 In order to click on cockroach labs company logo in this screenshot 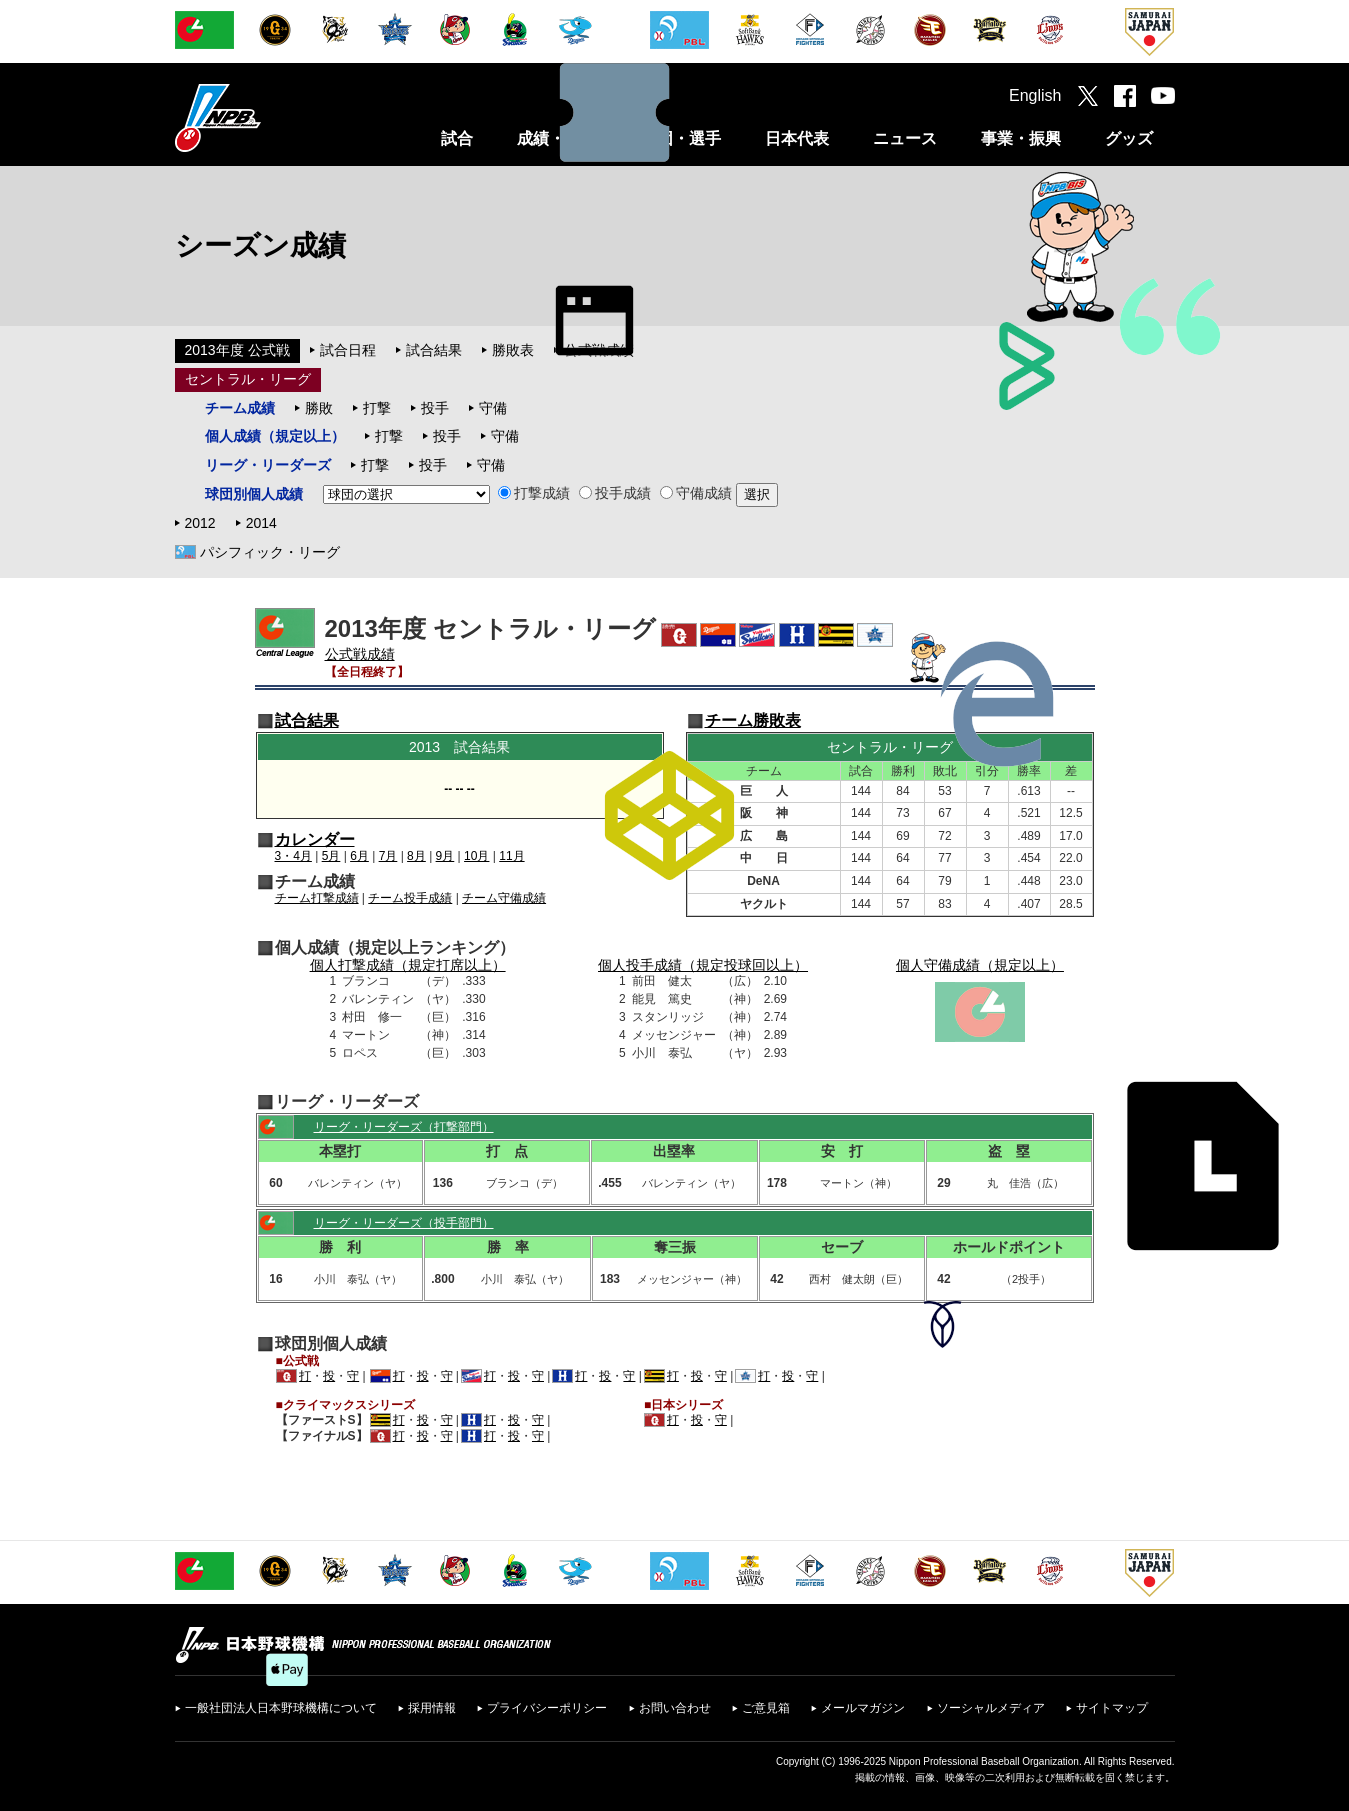, I will do `click(942, 1324)`.